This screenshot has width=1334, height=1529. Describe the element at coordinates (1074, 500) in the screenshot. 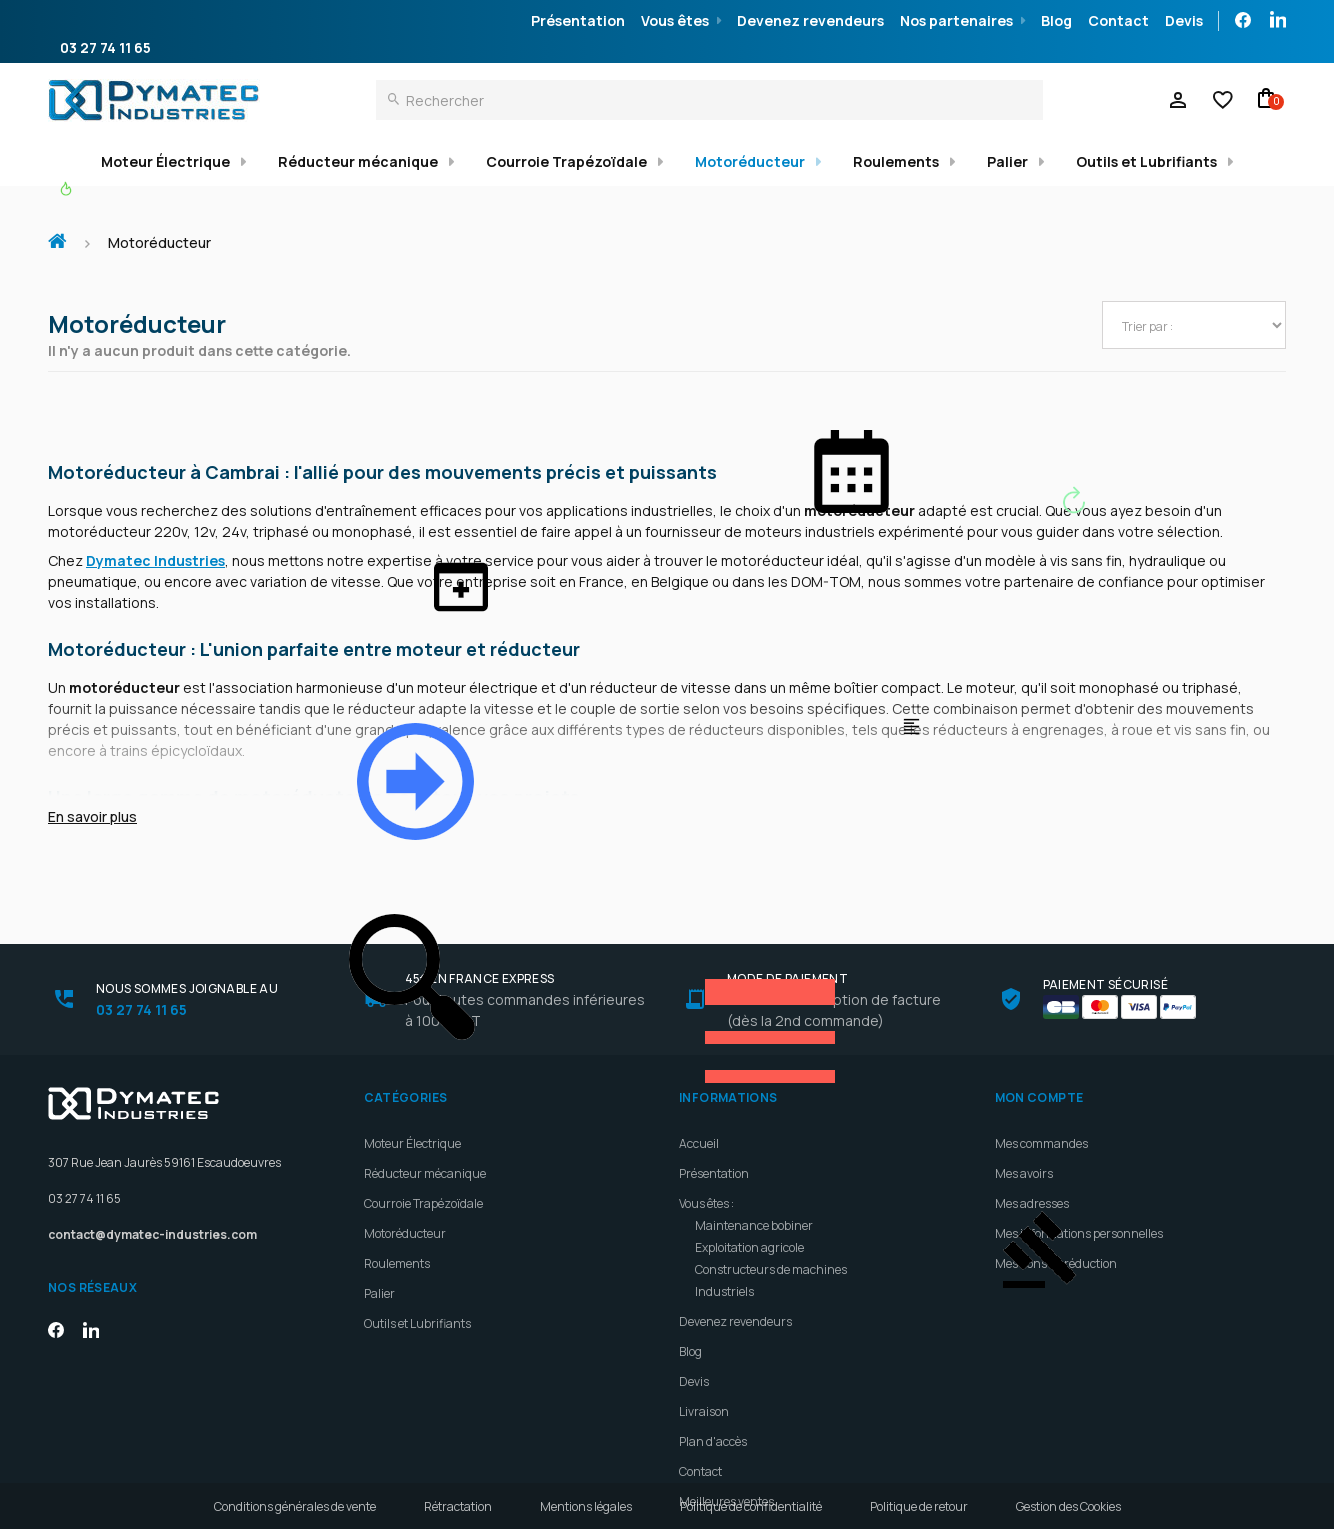

I see `refresh or reload the current page` at that location.